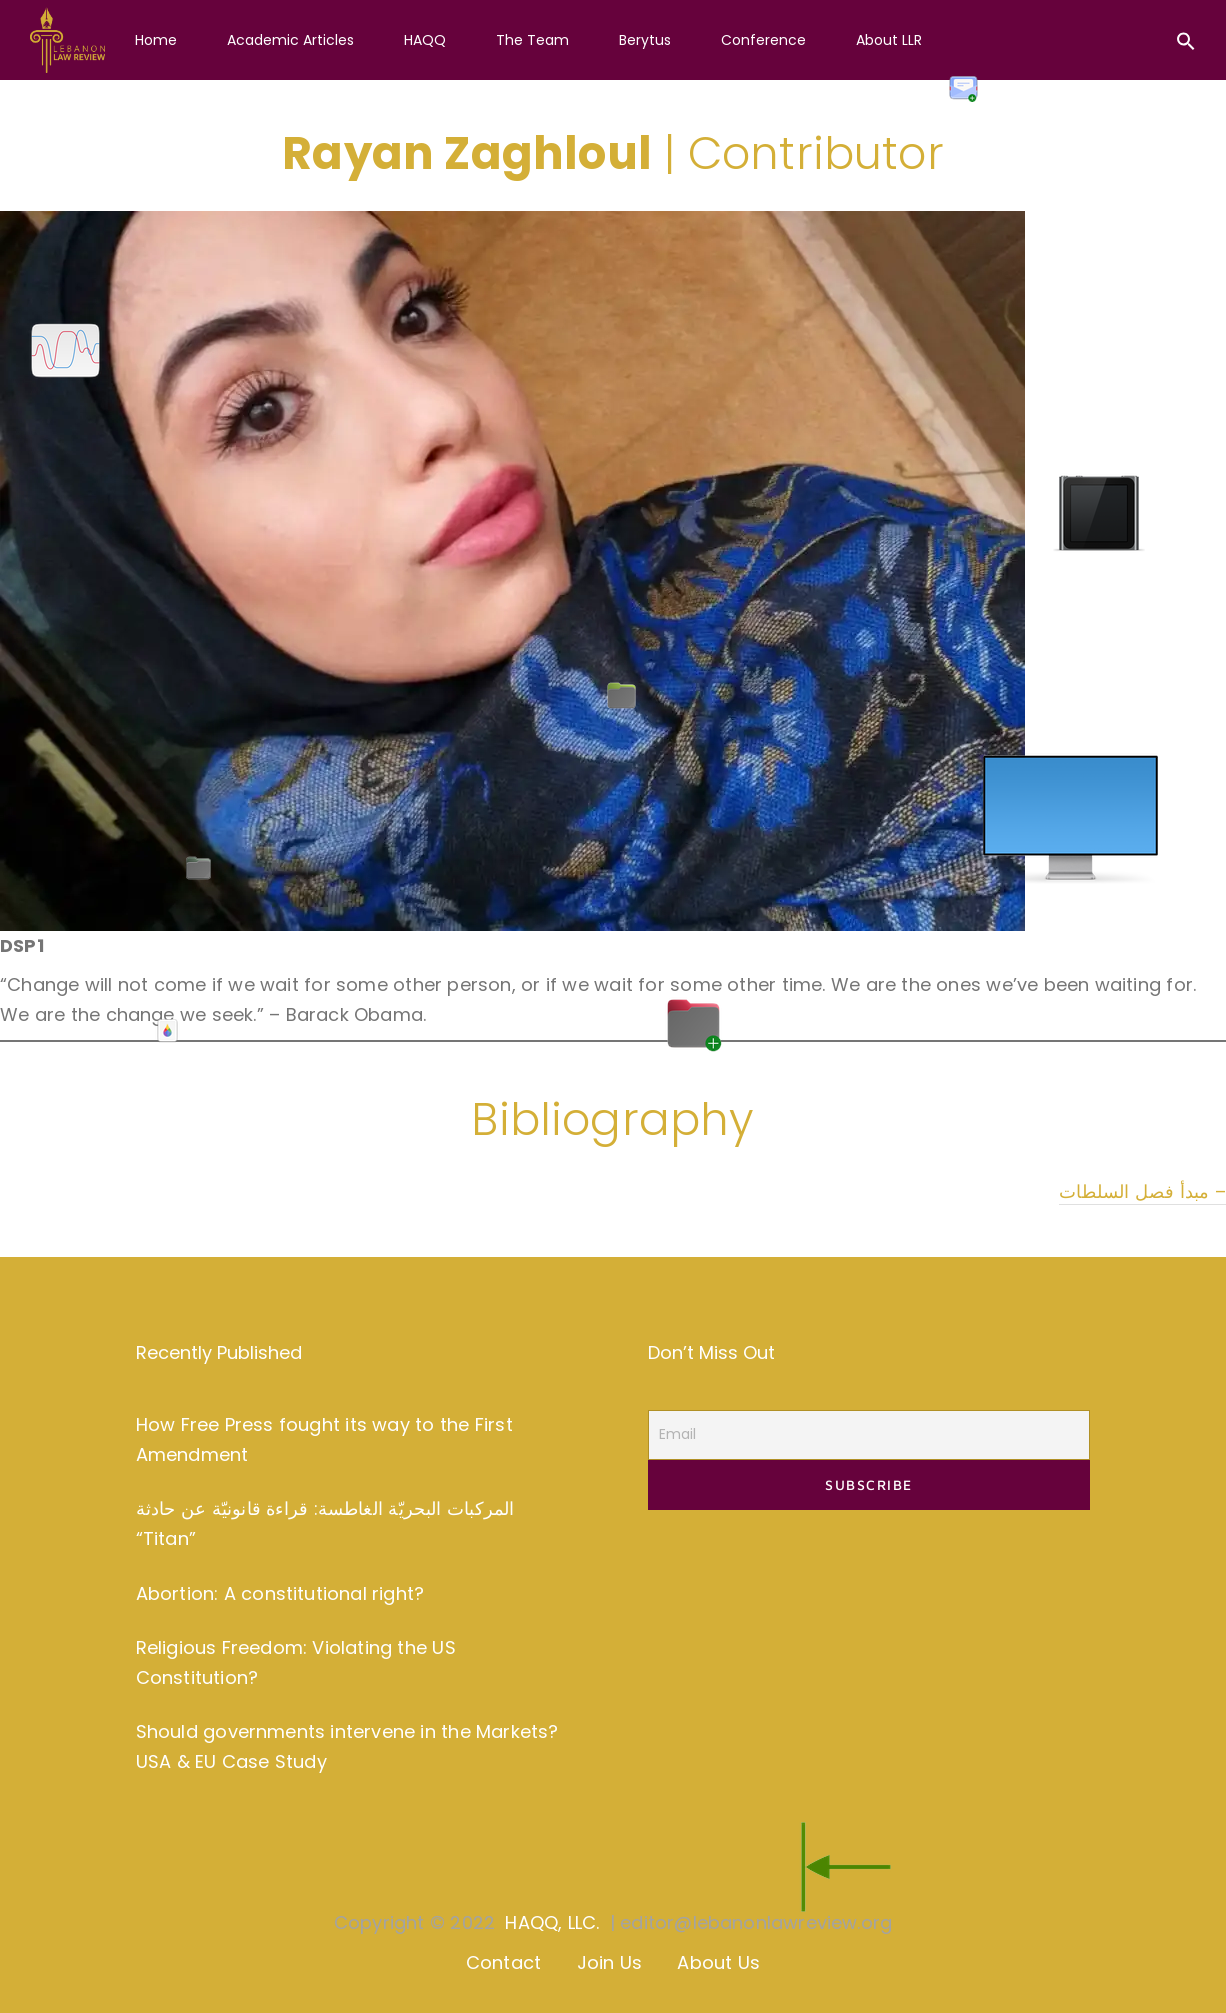  What do you see at coordinates (1070, 799) in the screenshot?
I see `apple pro display xdr monitor` at bounding box center [1070, 799].